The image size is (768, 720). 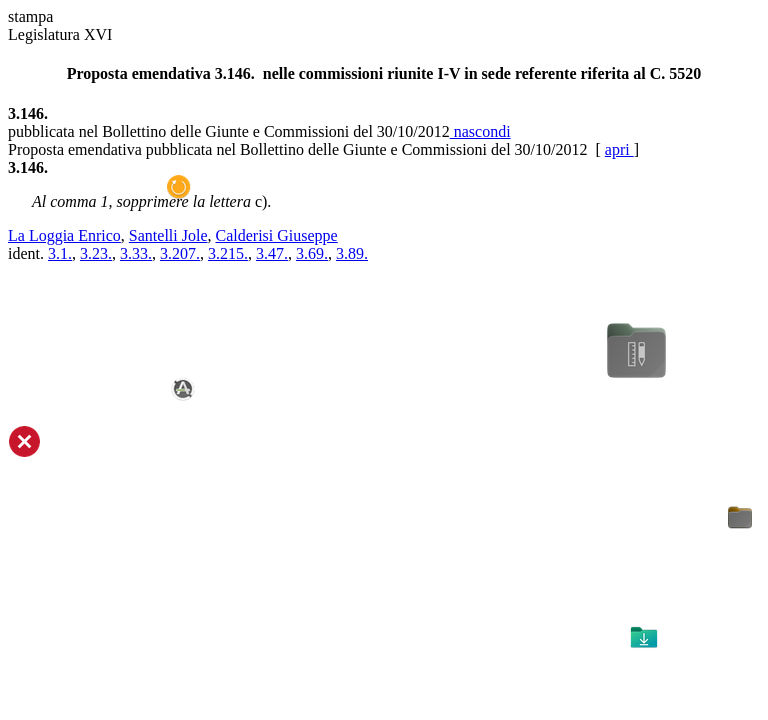 I want to click on open your downloads folder, so click(x=644, y=638).